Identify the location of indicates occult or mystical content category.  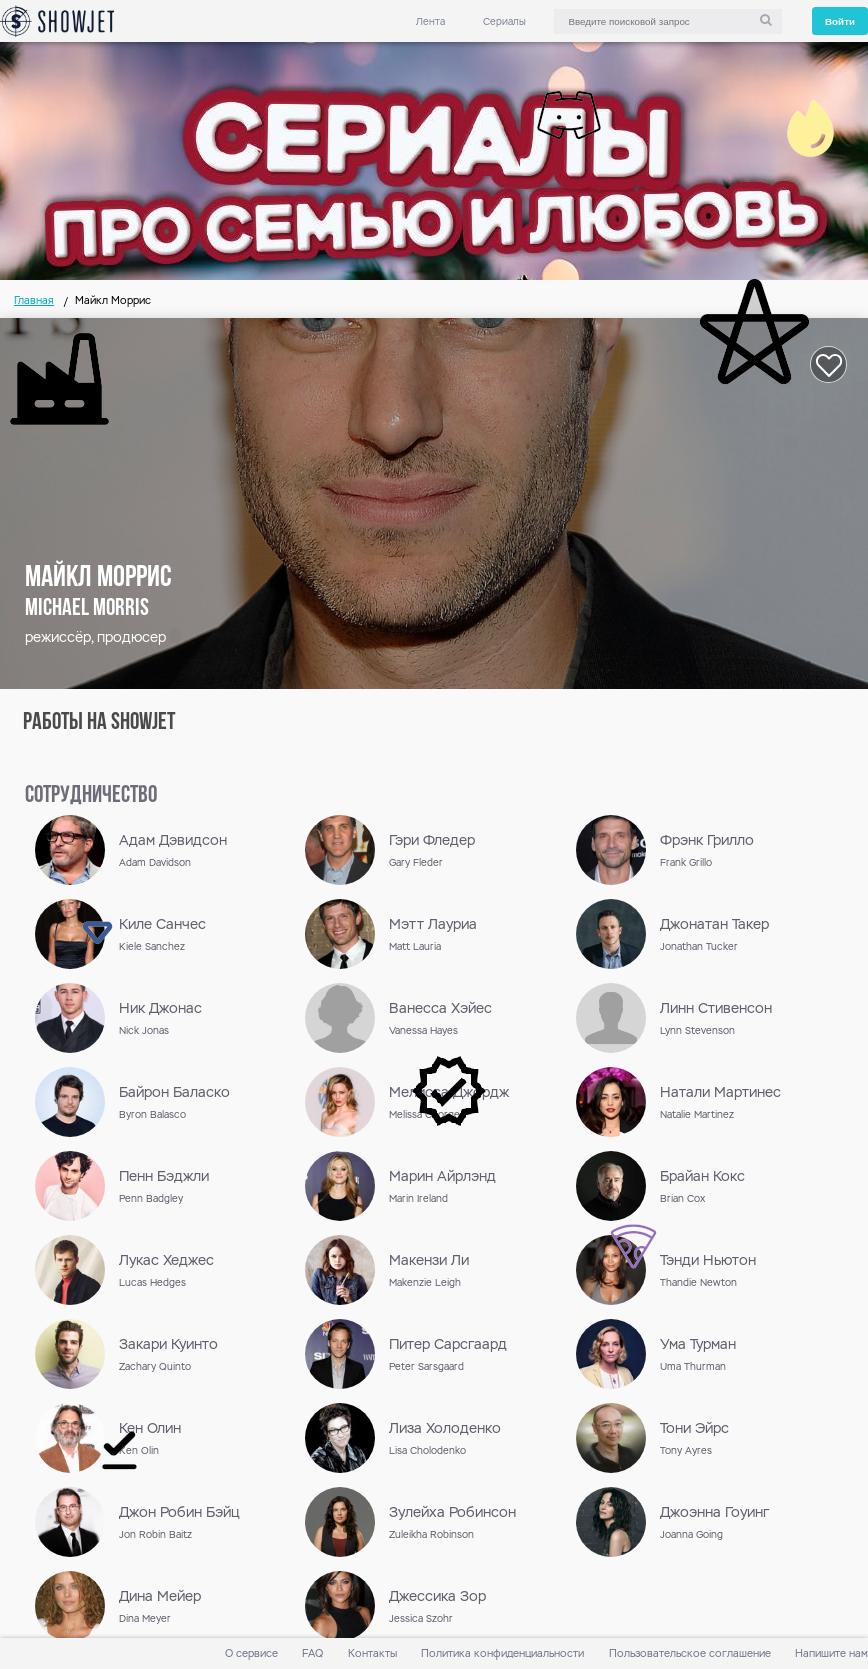
(754, 337).